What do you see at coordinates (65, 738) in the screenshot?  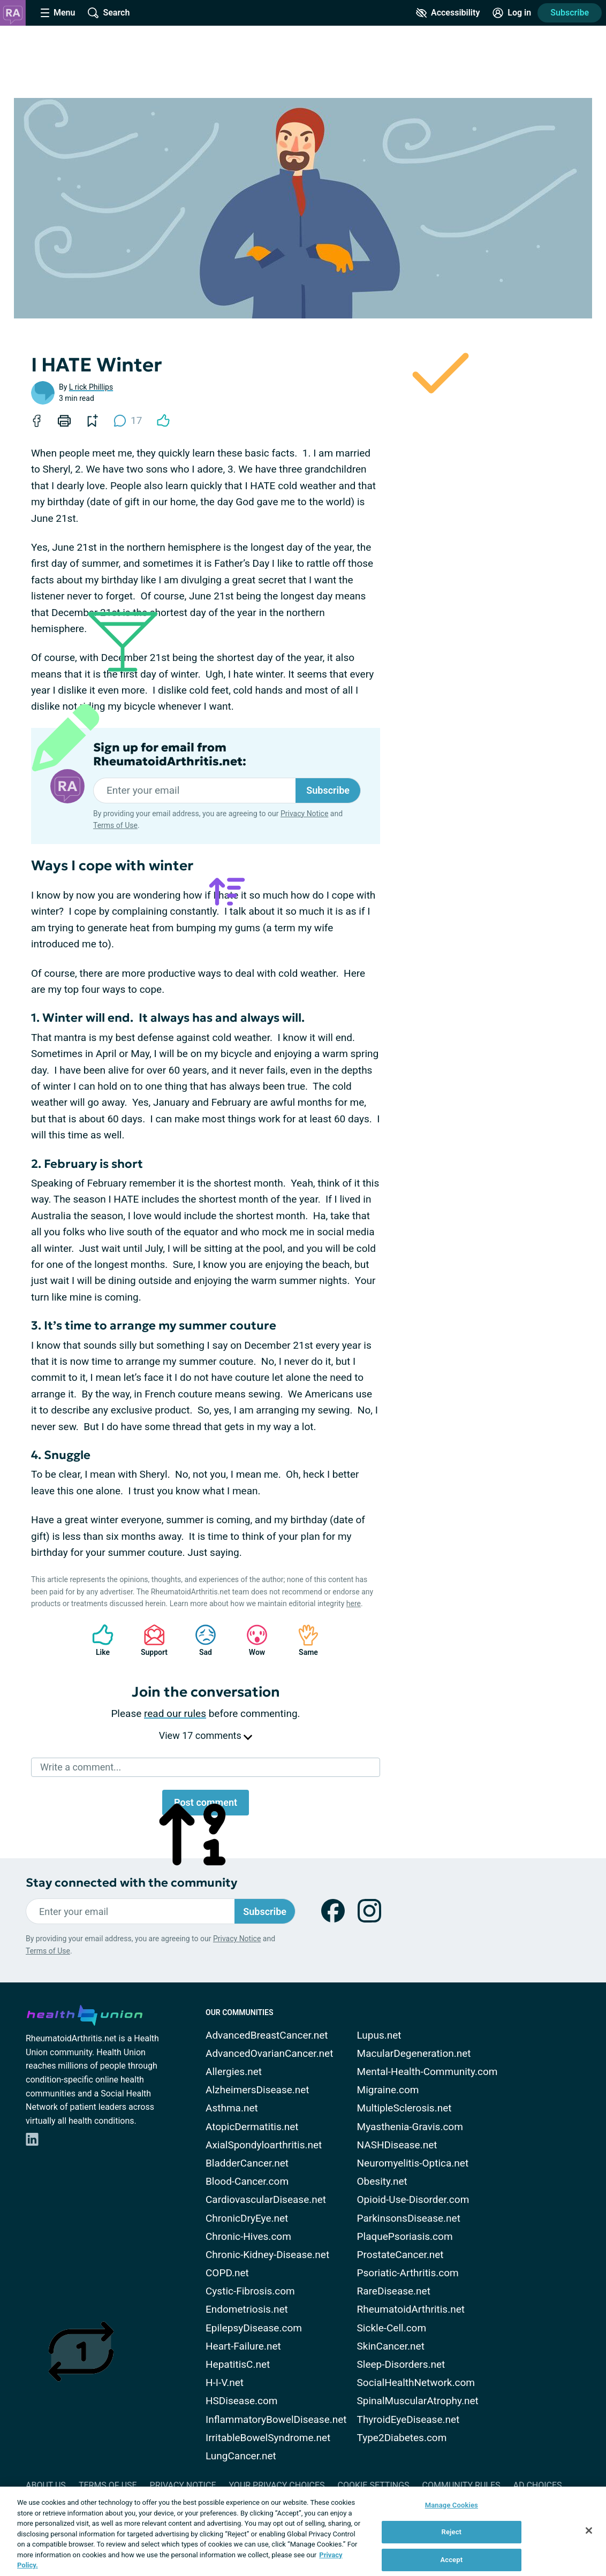 I see `edit content or text` at bounding box center [65, 738].